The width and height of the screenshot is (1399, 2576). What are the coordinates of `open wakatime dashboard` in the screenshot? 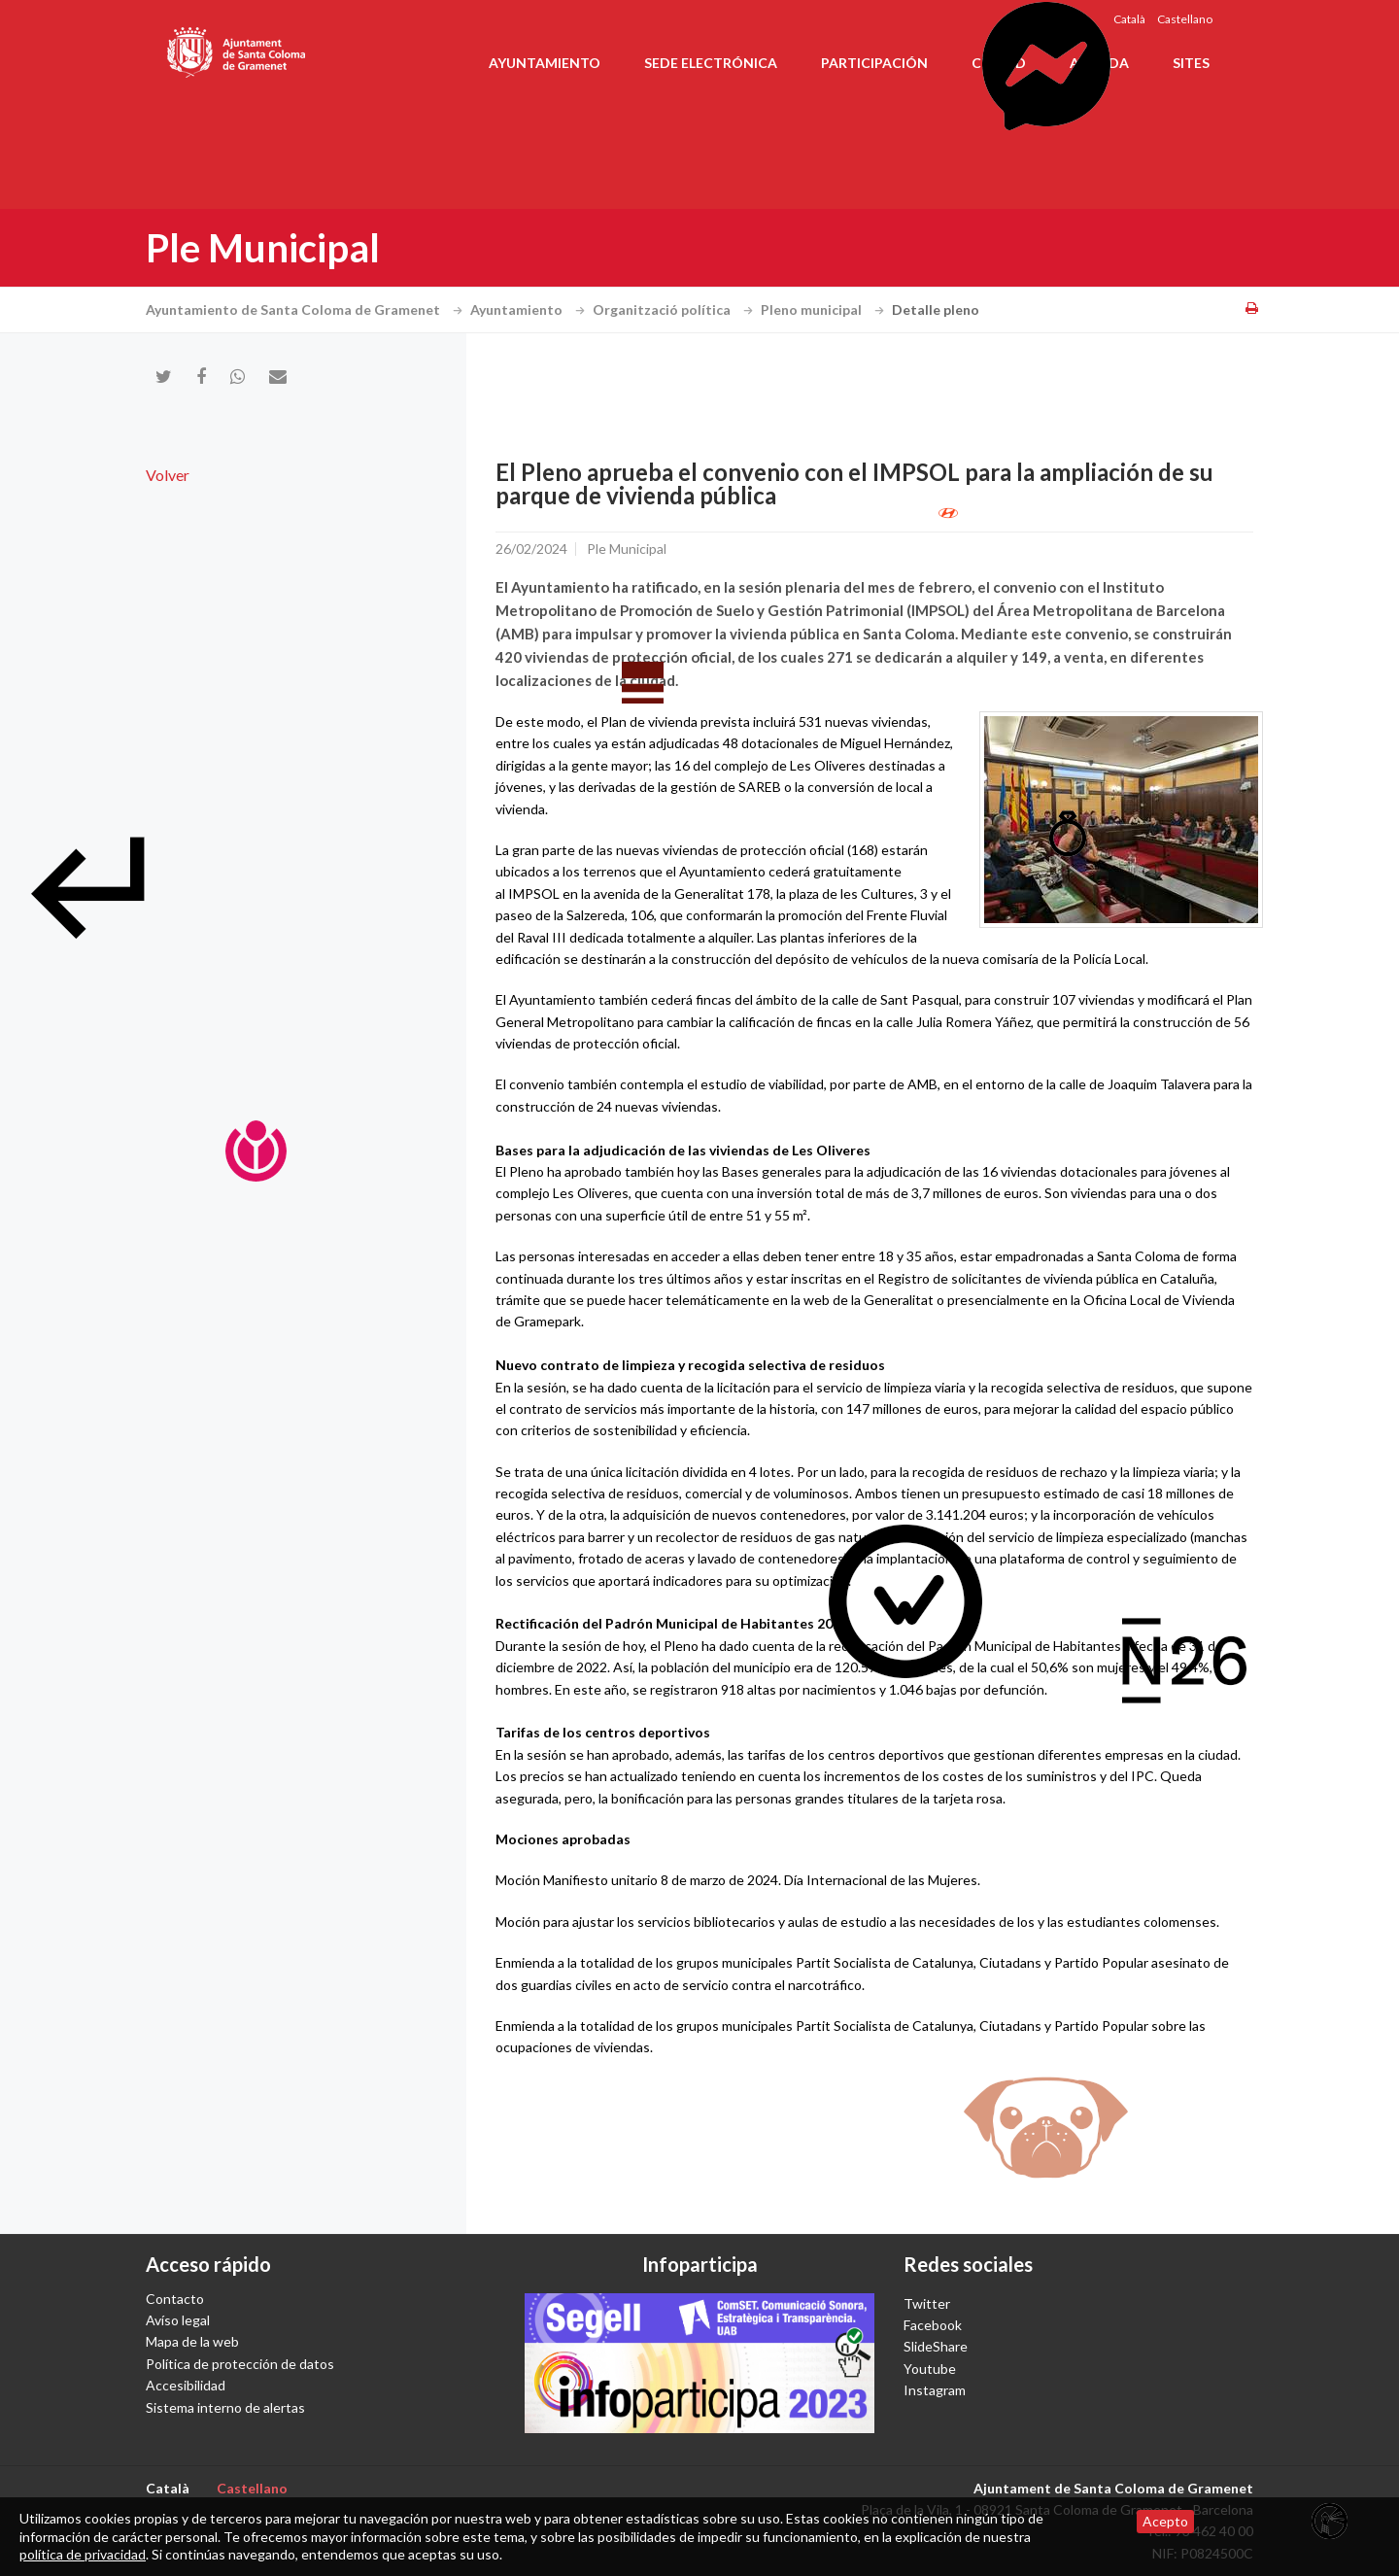 It's located at (905, 1601).